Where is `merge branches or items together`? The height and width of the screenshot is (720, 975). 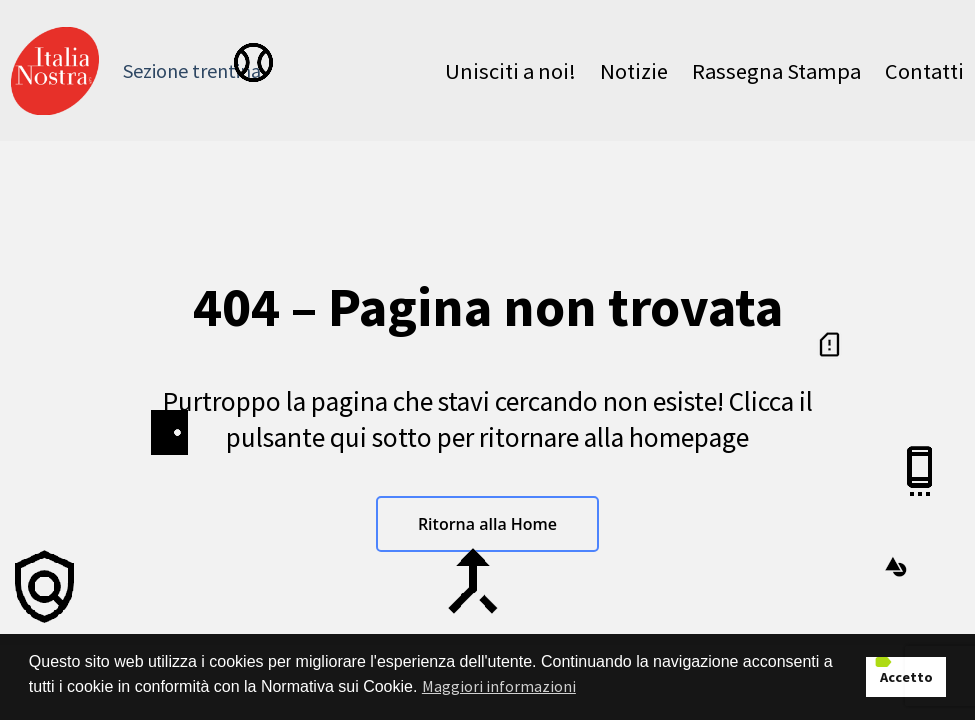 merge branches or items together is located at coordinates (473, 581).